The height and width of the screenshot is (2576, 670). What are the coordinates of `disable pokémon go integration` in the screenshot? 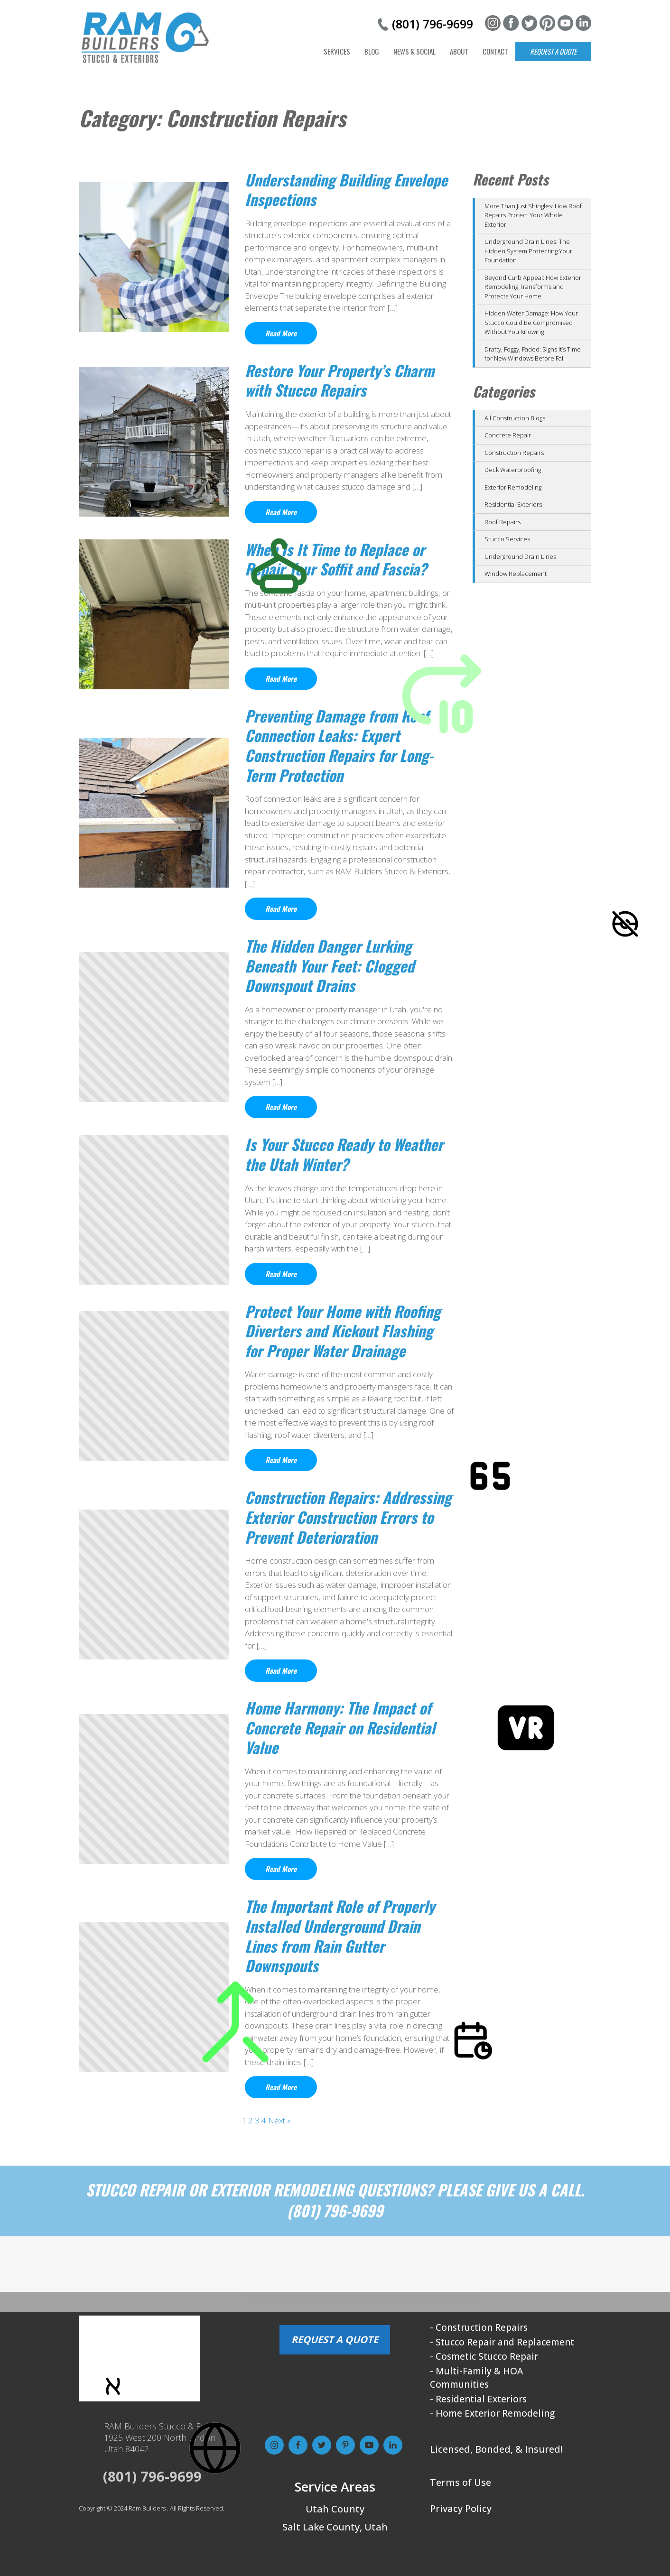 It's located at (625, 924).